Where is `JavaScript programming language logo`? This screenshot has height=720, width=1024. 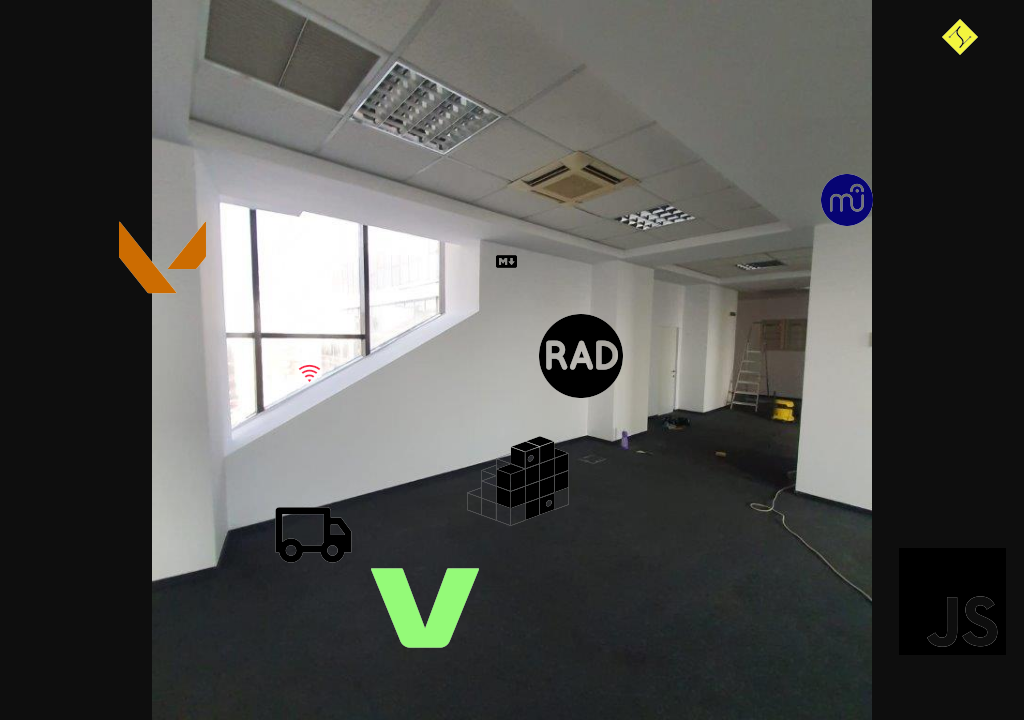 JavaScript programming language logo is located at coordinates (952, 601).